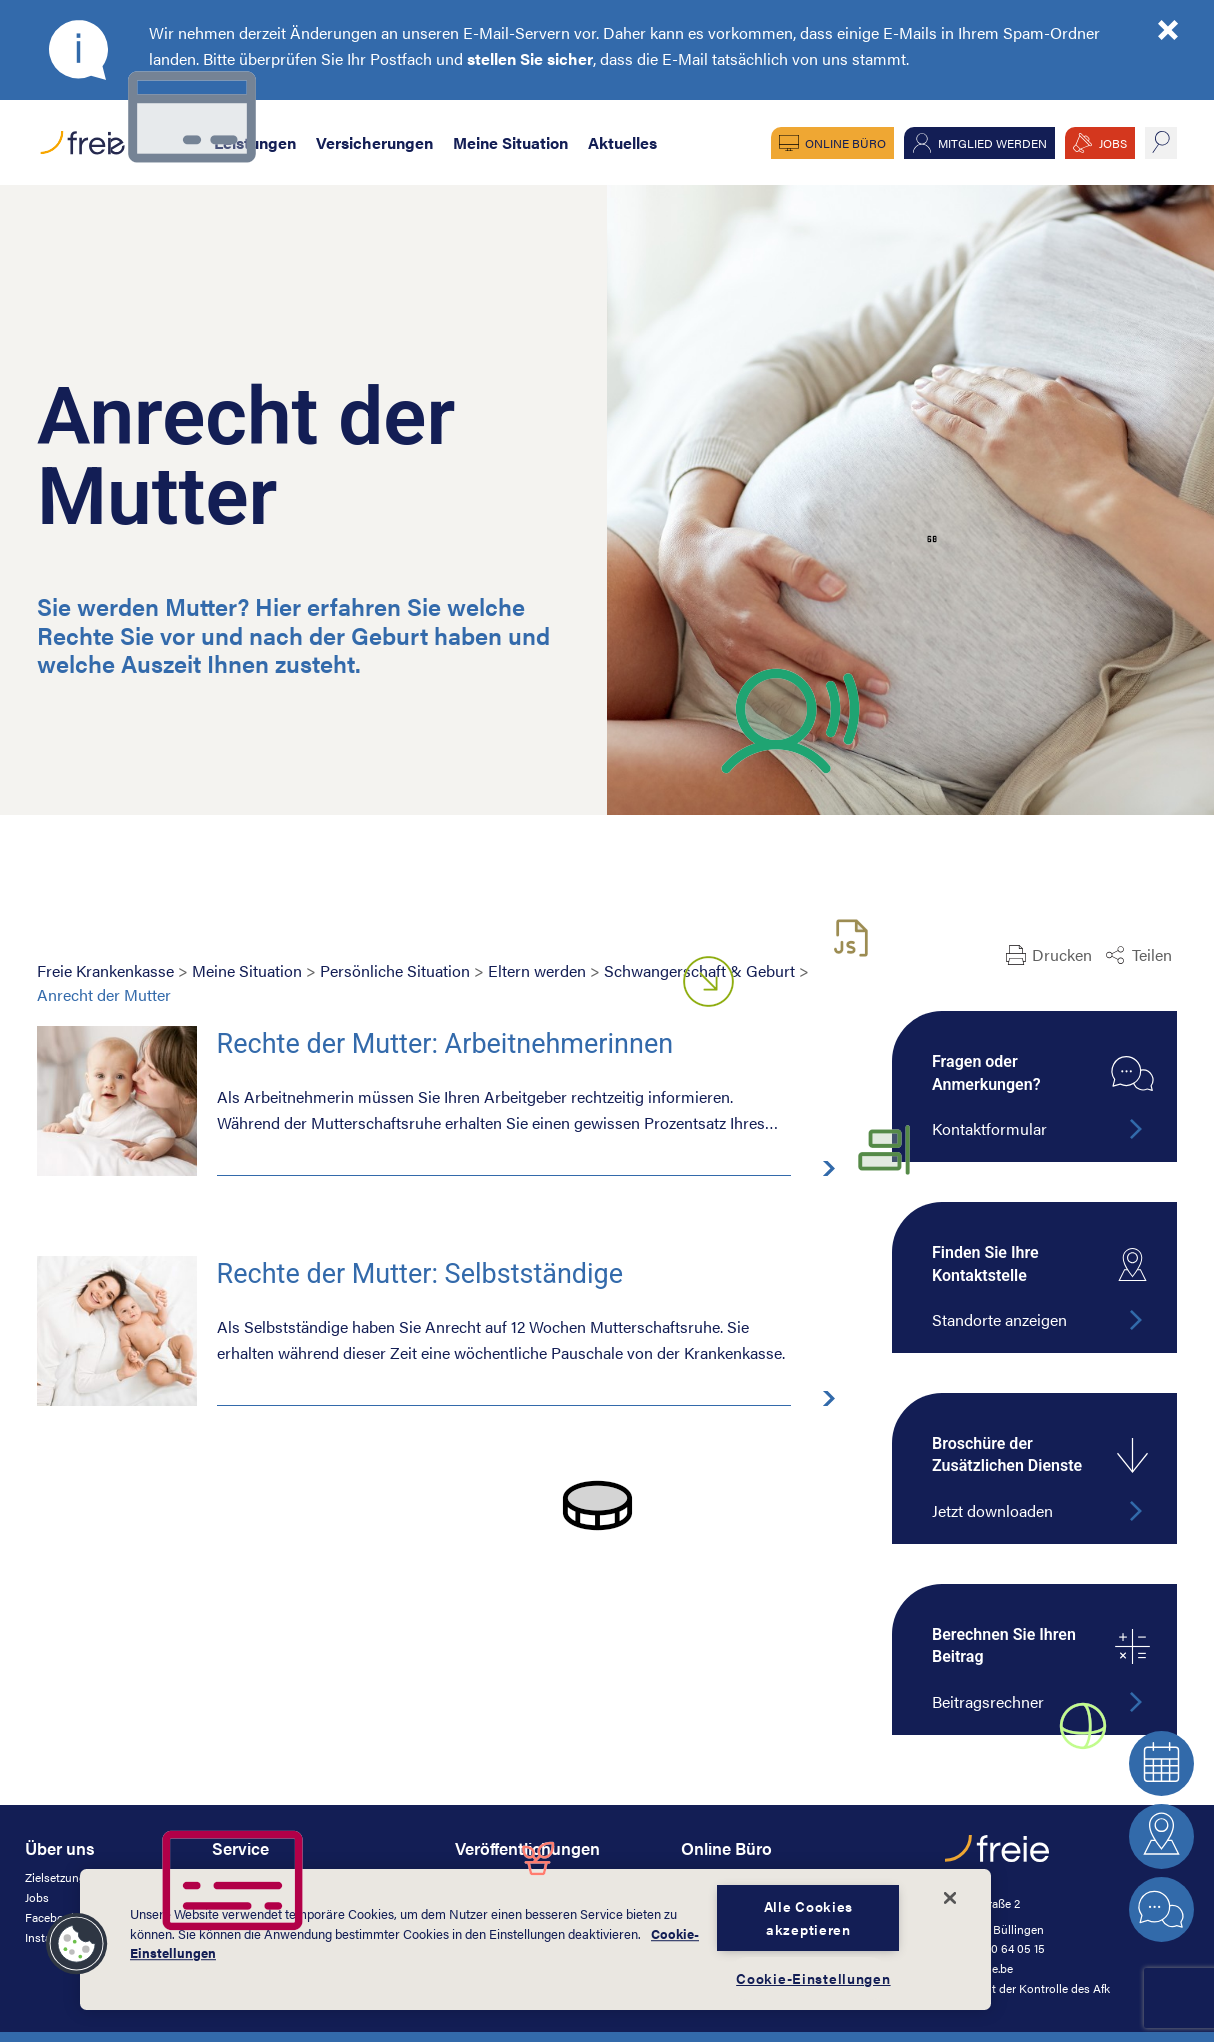 This screenshot has height=2042, width=1214. I want to click on javascript file, so click(852, 938).